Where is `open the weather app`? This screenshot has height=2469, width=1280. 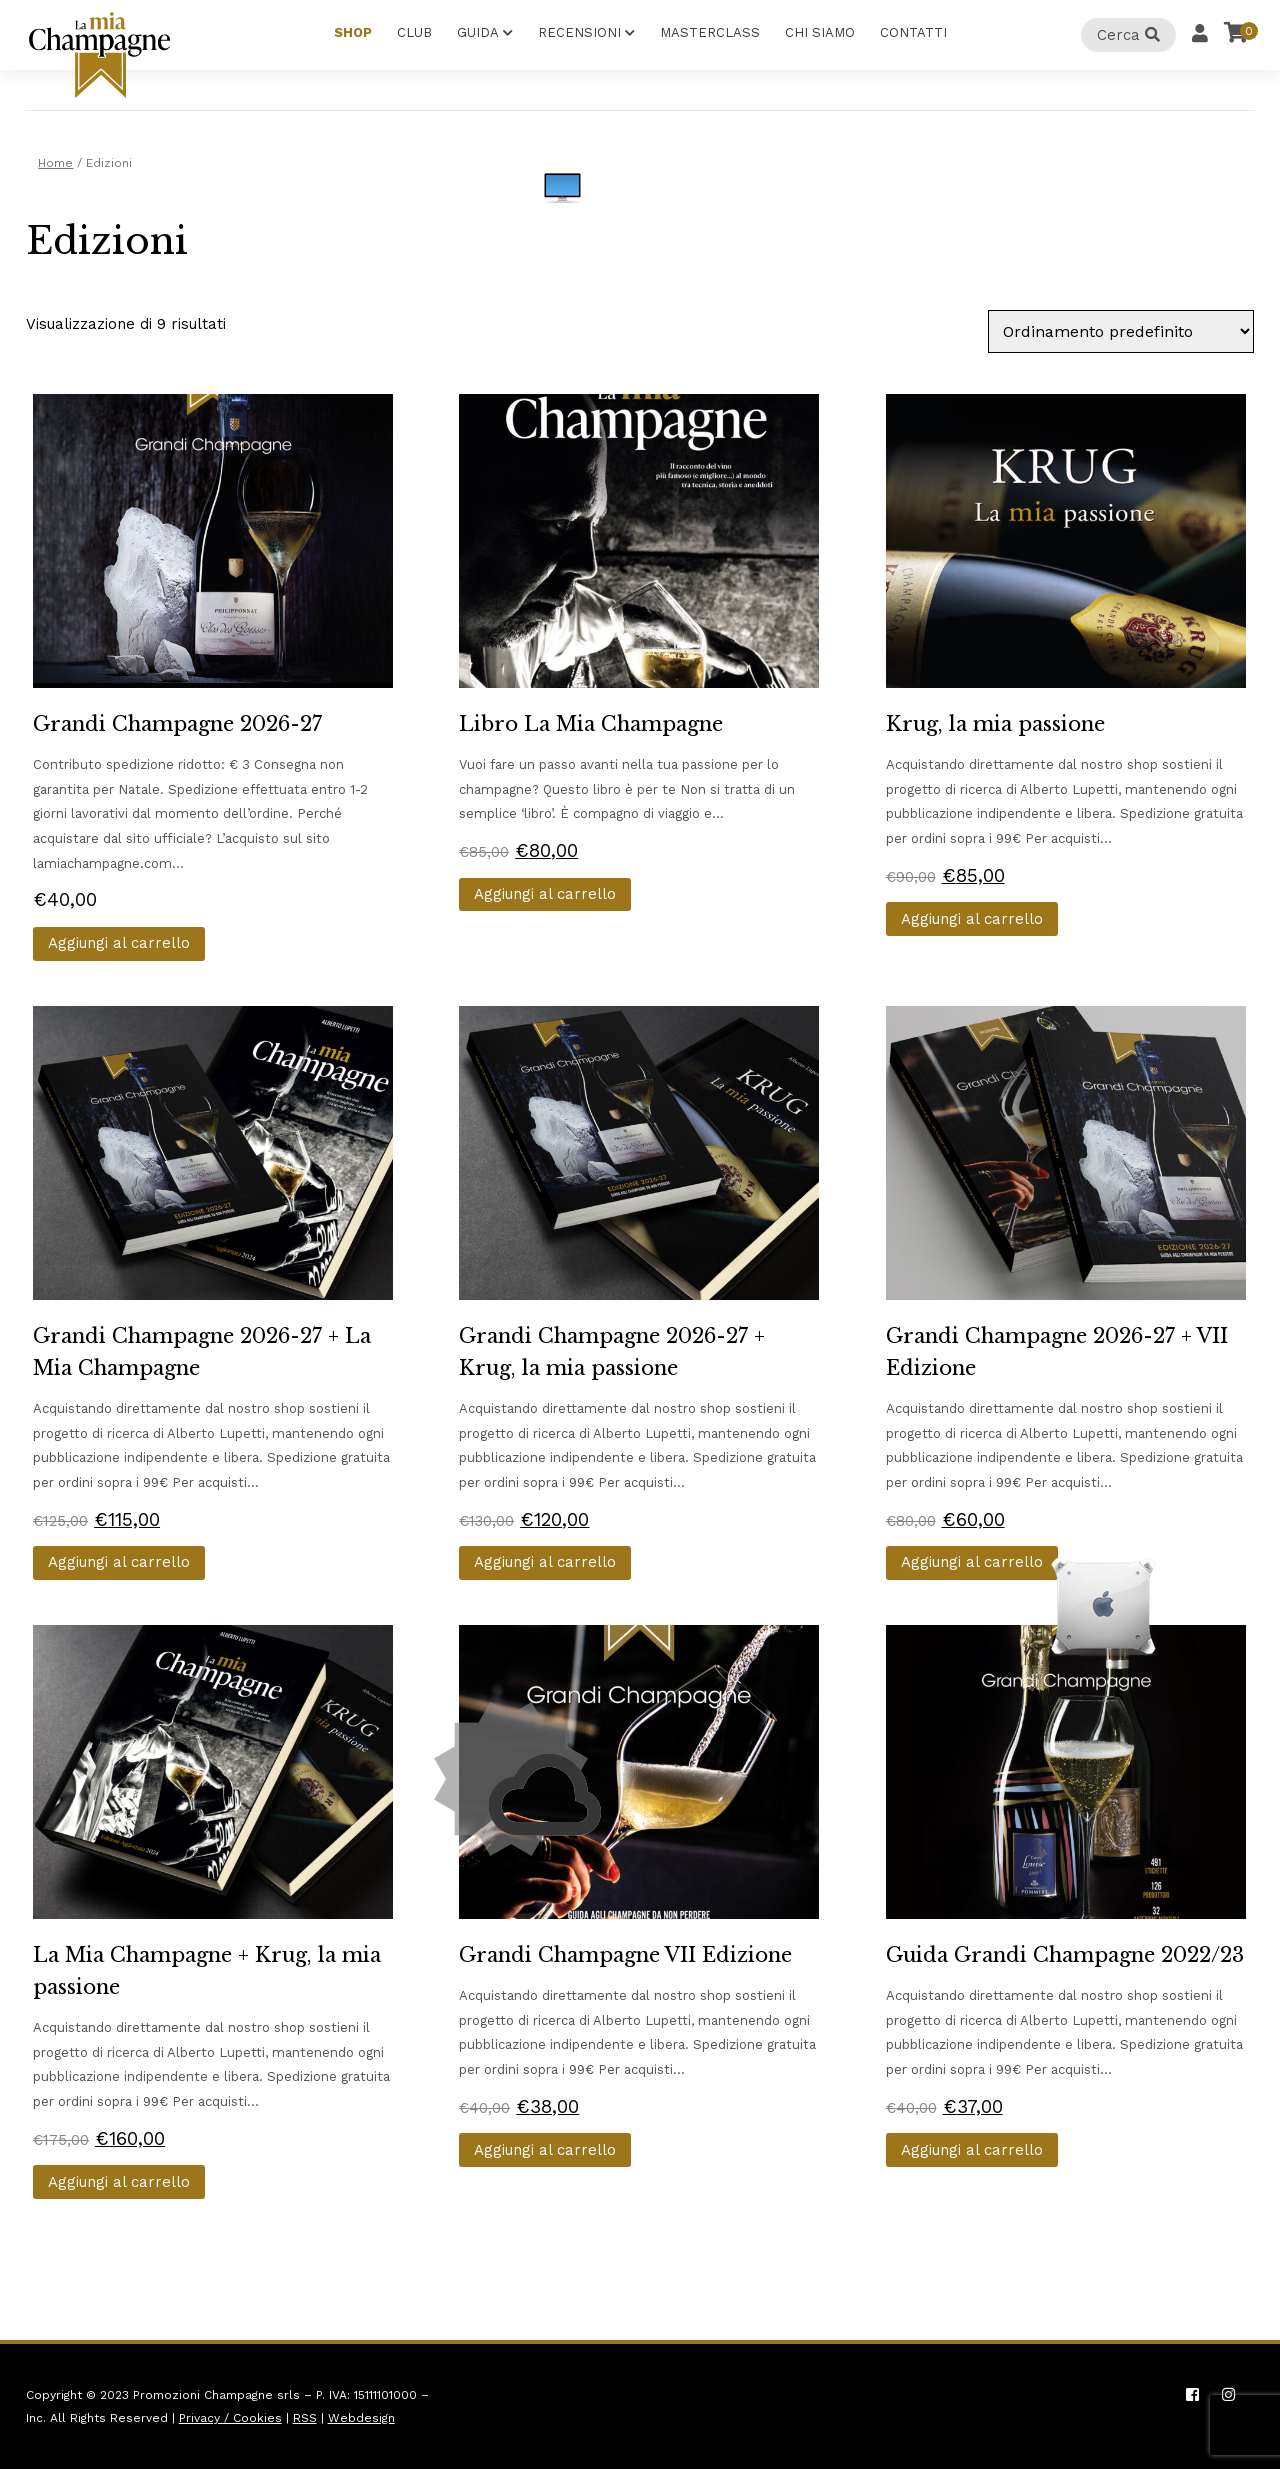 open the weather app is located at coordinates (511, 1779).